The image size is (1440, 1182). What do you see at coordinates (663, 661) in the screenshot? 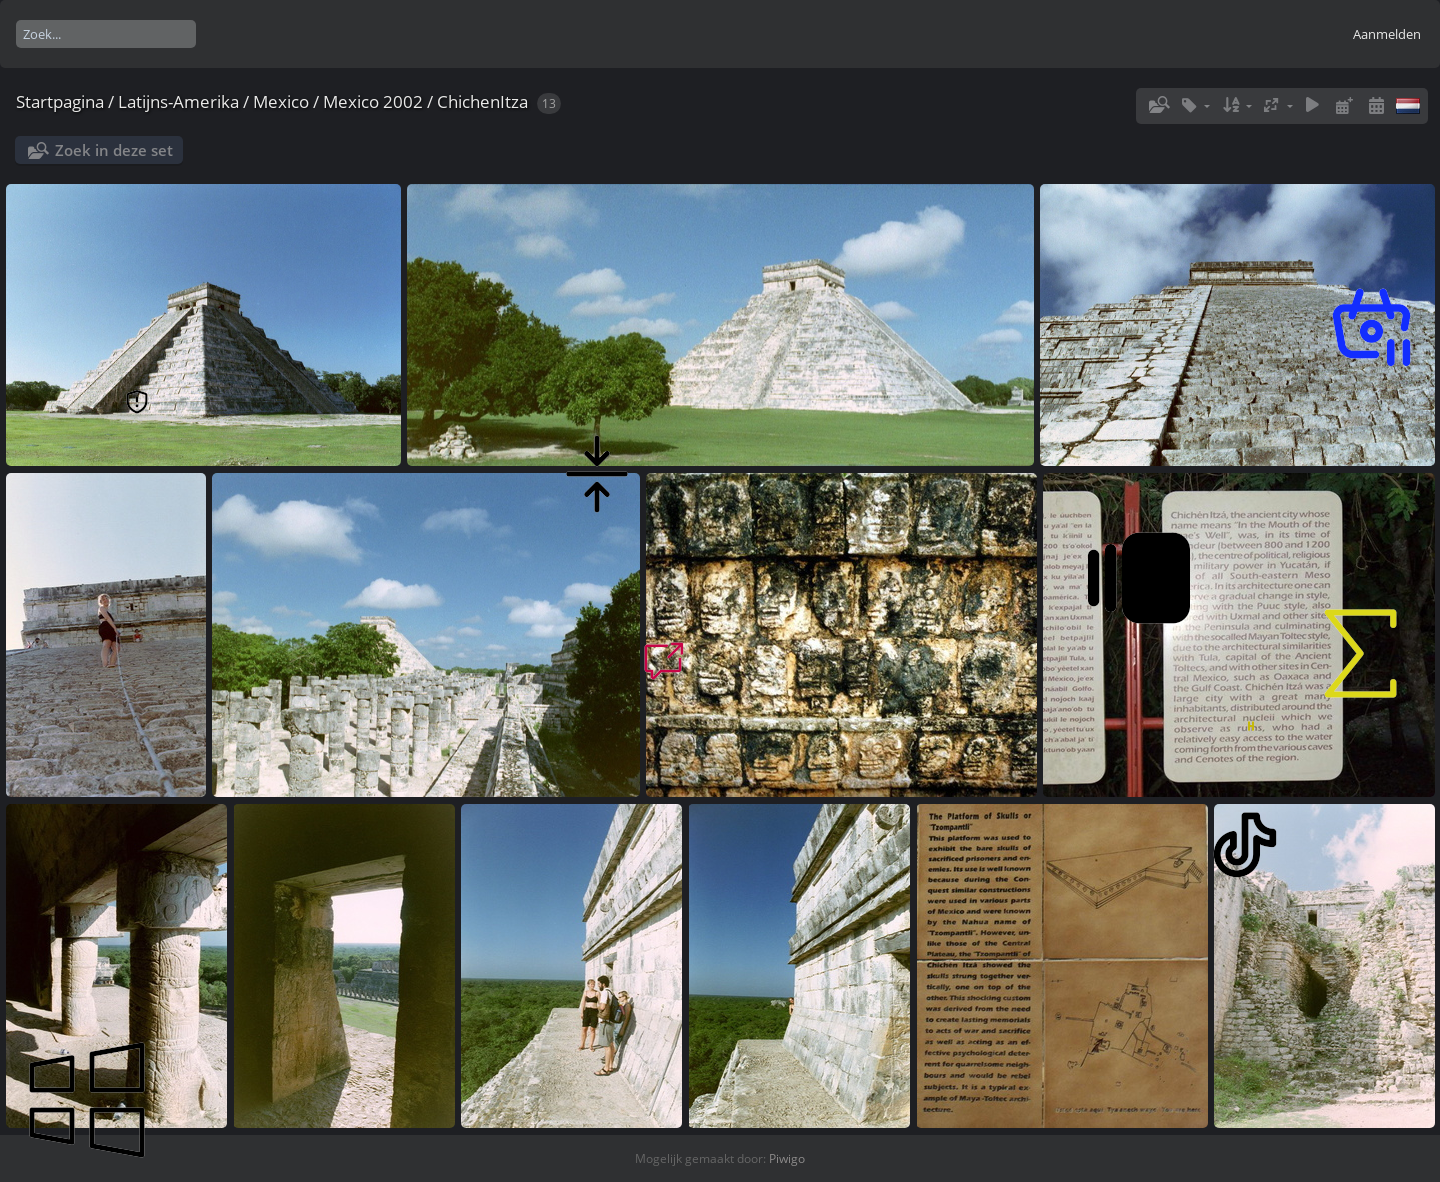
I see `view cross-referenced issues or pull requests` at bounding box center [663, 661].